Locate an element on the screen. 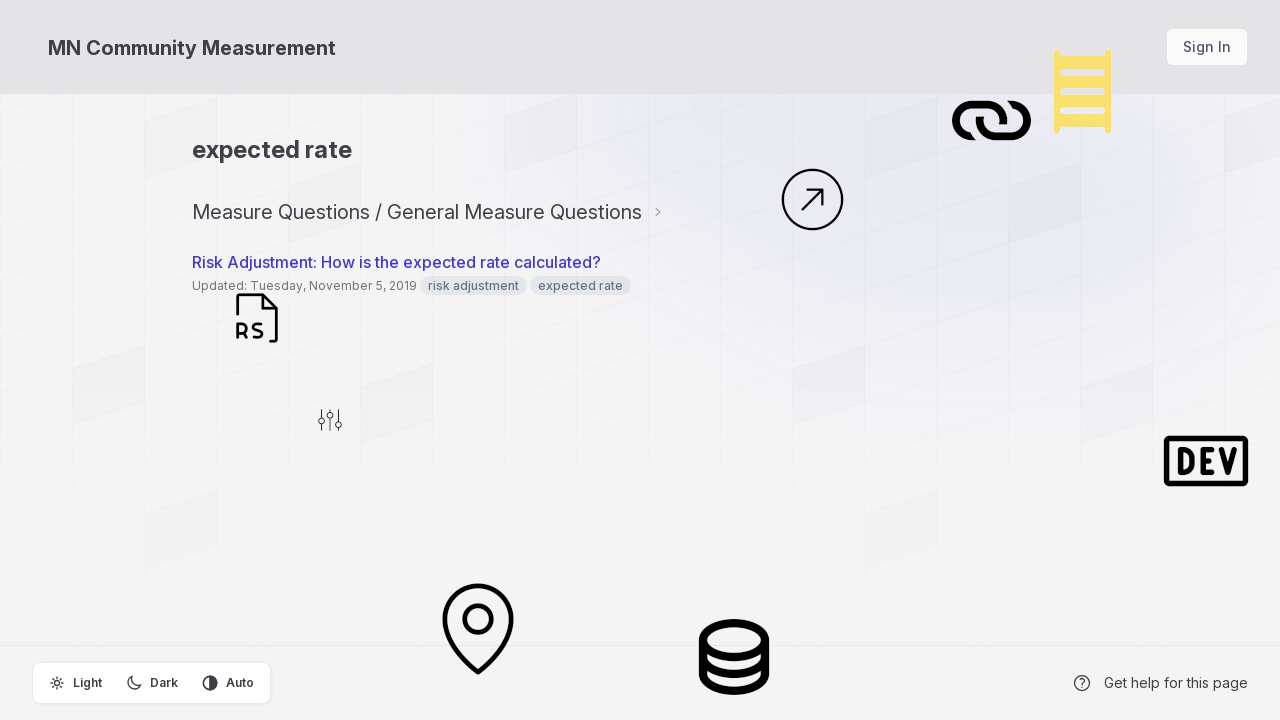 Image resolution: width=1280 pixels, height=720 pixels. view location on map is located at coordinates (478, 629).